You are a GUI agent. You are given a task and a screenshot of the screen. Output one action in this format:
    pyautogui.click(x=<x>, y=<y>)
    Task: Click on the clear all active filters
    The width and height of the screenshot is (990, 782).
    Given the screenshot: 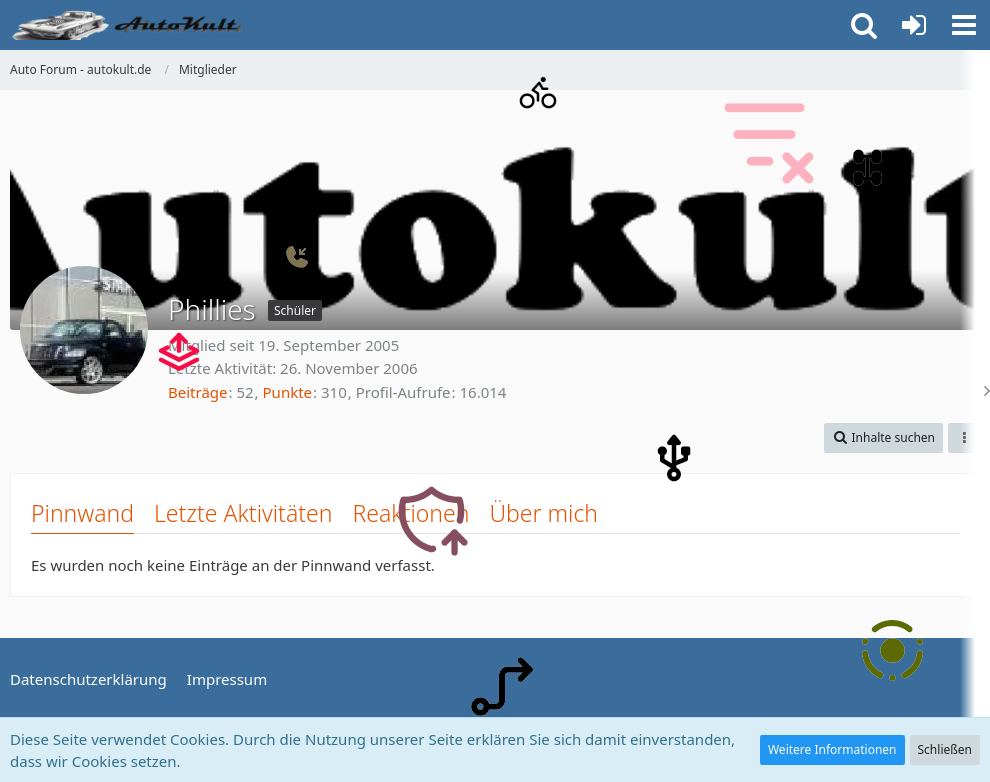 What is the action you would take?
    pyautogui.click(x=764, y=134)
    